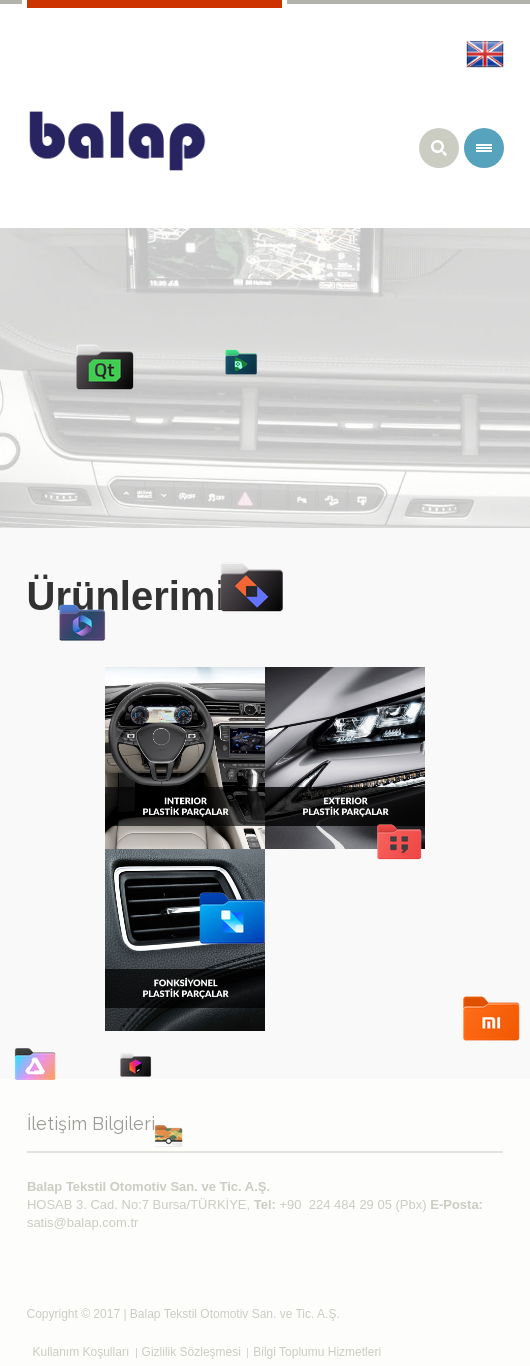 The height and width of the screenshot is (1366, 530). I want to click on open ktor project folder, so click(251, 588).